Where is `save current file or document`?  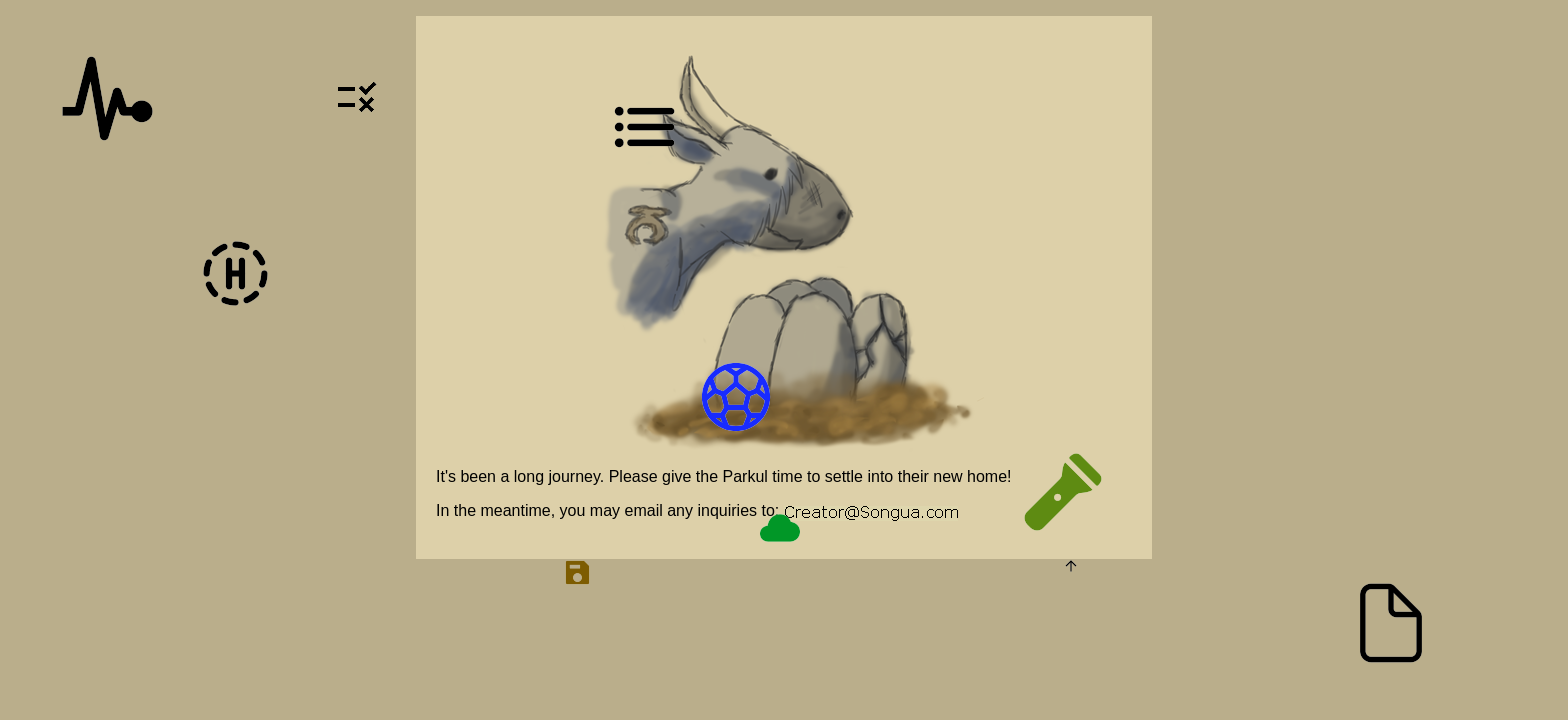 save current file or document is located at coordinates (577, 572).